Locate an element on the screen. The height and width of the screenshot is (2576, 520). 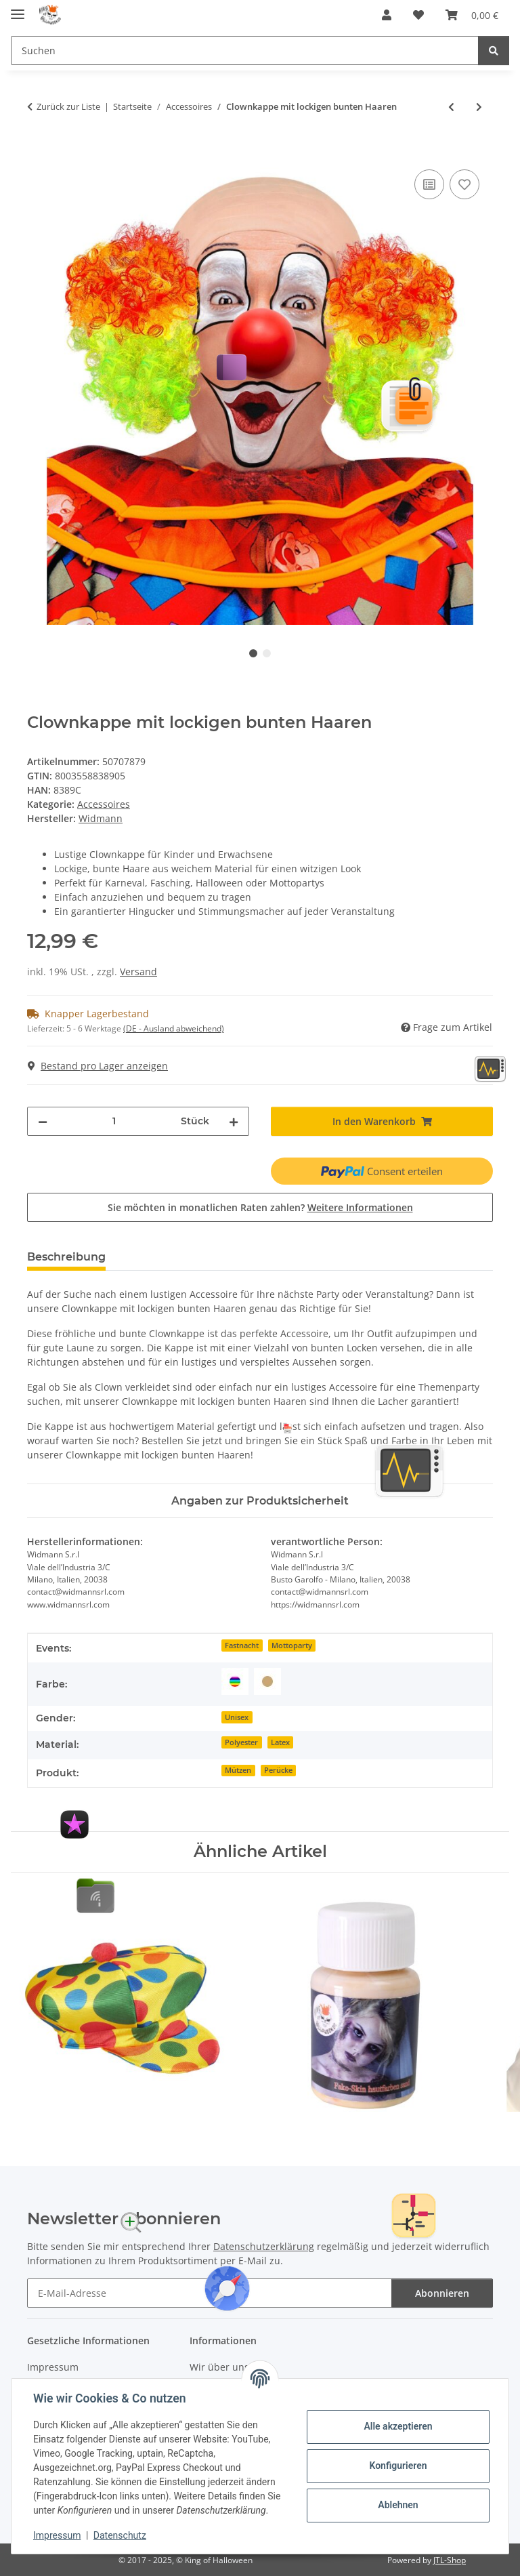
open pdf metadata editor app is located at coordinates (407, 406).